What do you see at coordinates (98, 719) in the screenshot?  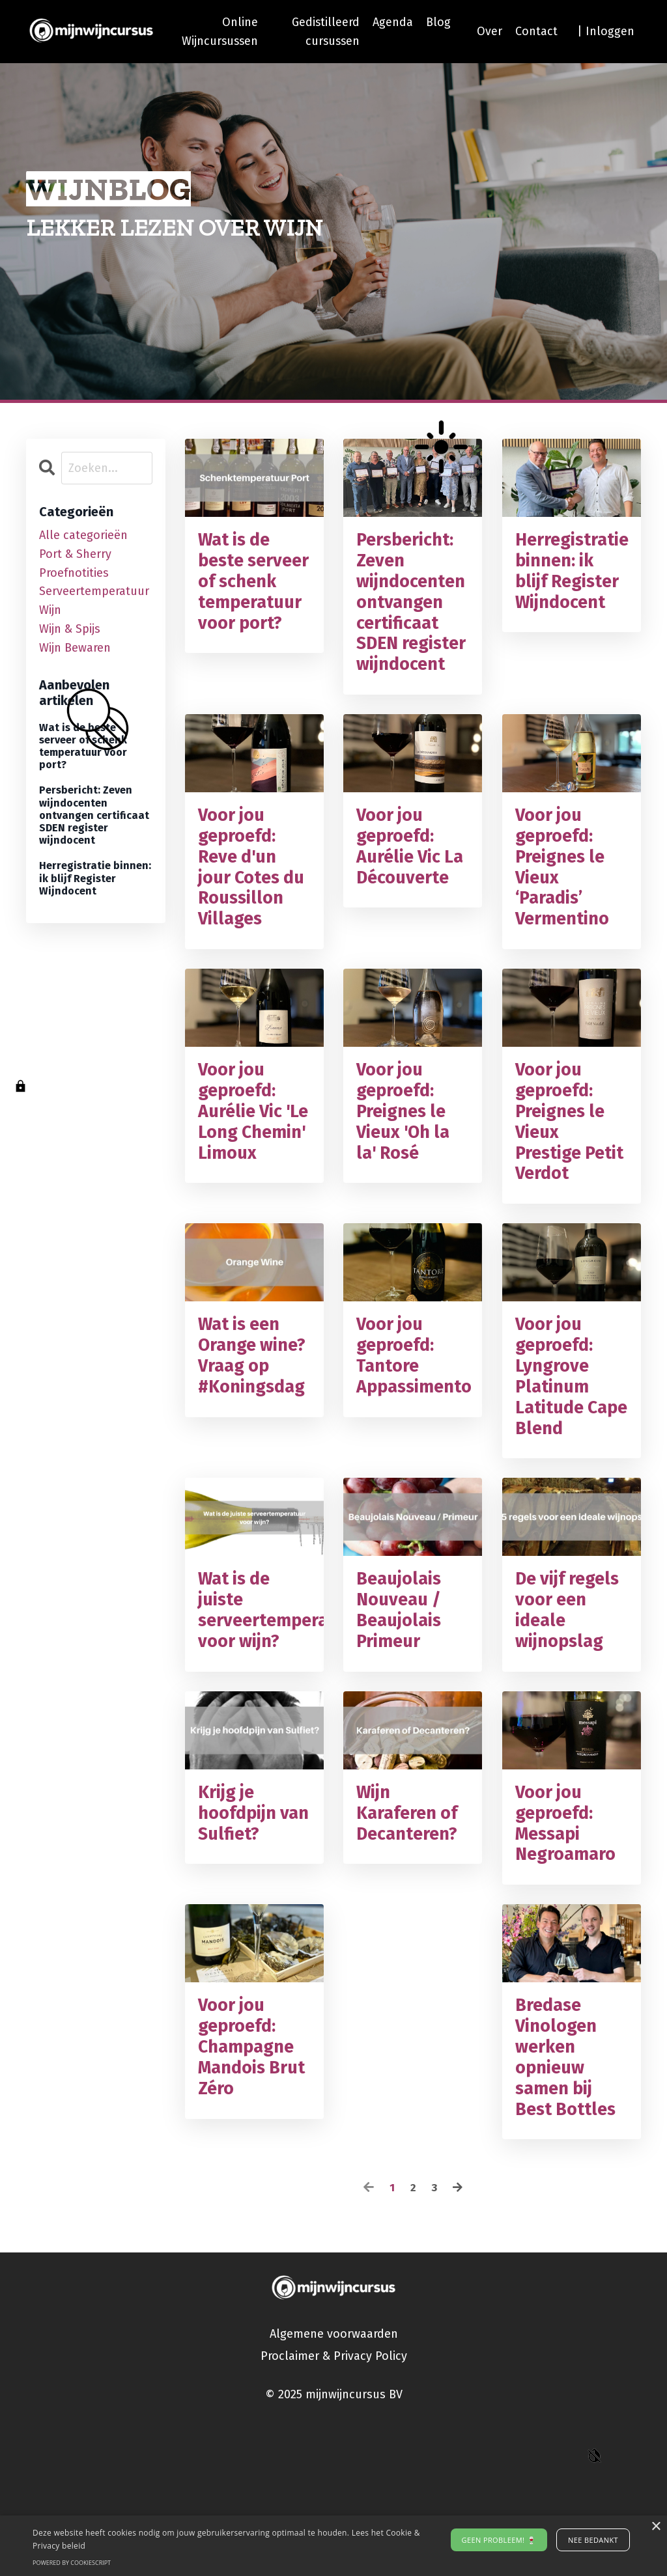 I see `subtract or remove a shape from selection` at bounding box center [98, 719].